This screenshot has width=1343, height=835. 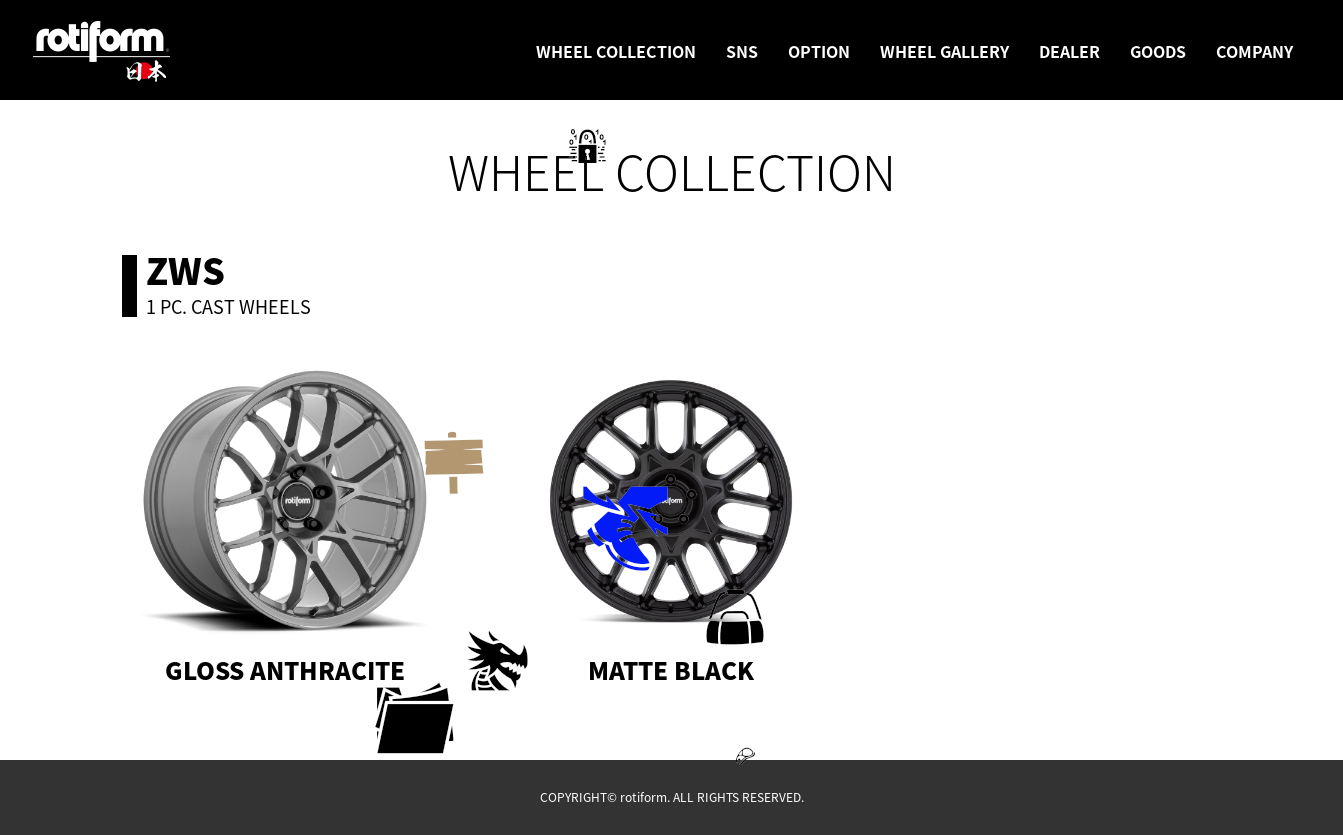 I want to click on folder containing multiple files or documents, so click(x=414, y=719).